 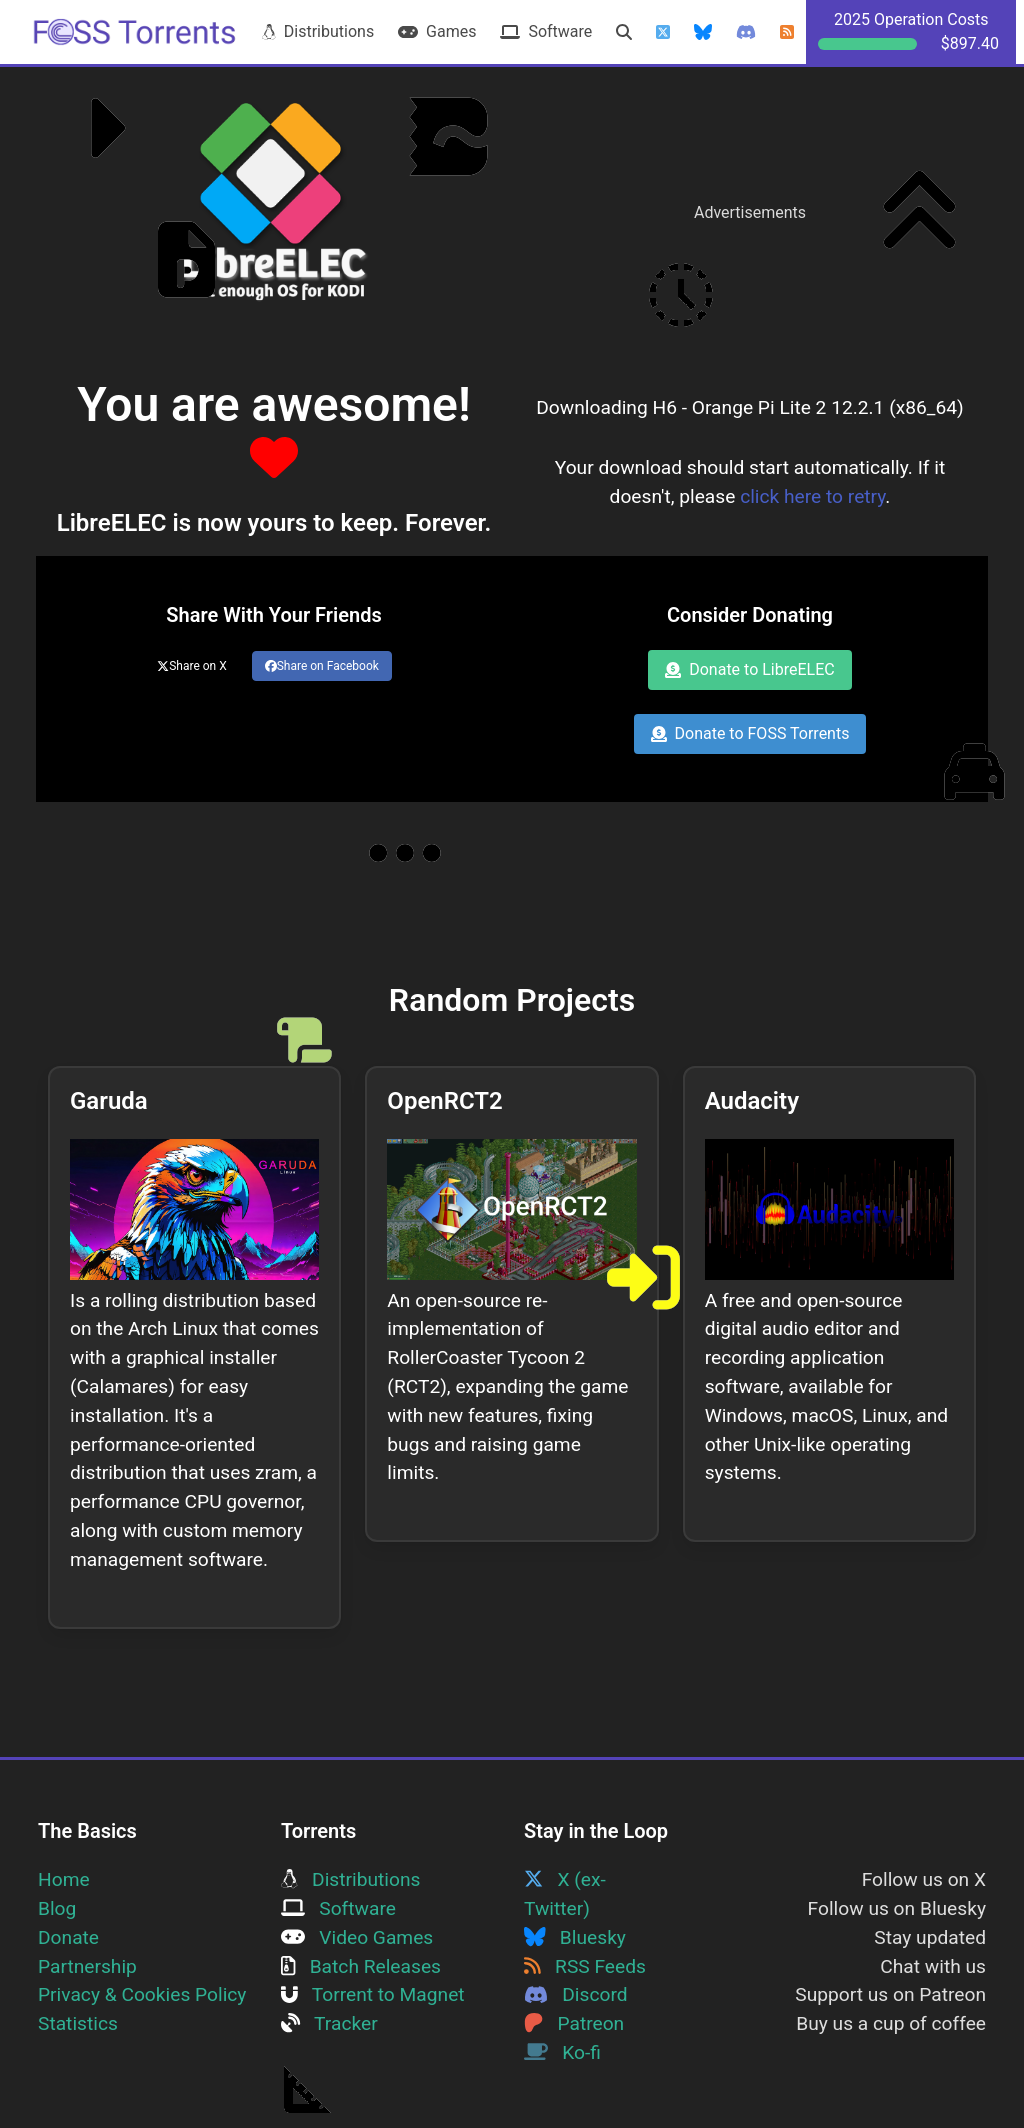 I want to click on open a PowerPoint presentation file, so click(x=186, y=259).